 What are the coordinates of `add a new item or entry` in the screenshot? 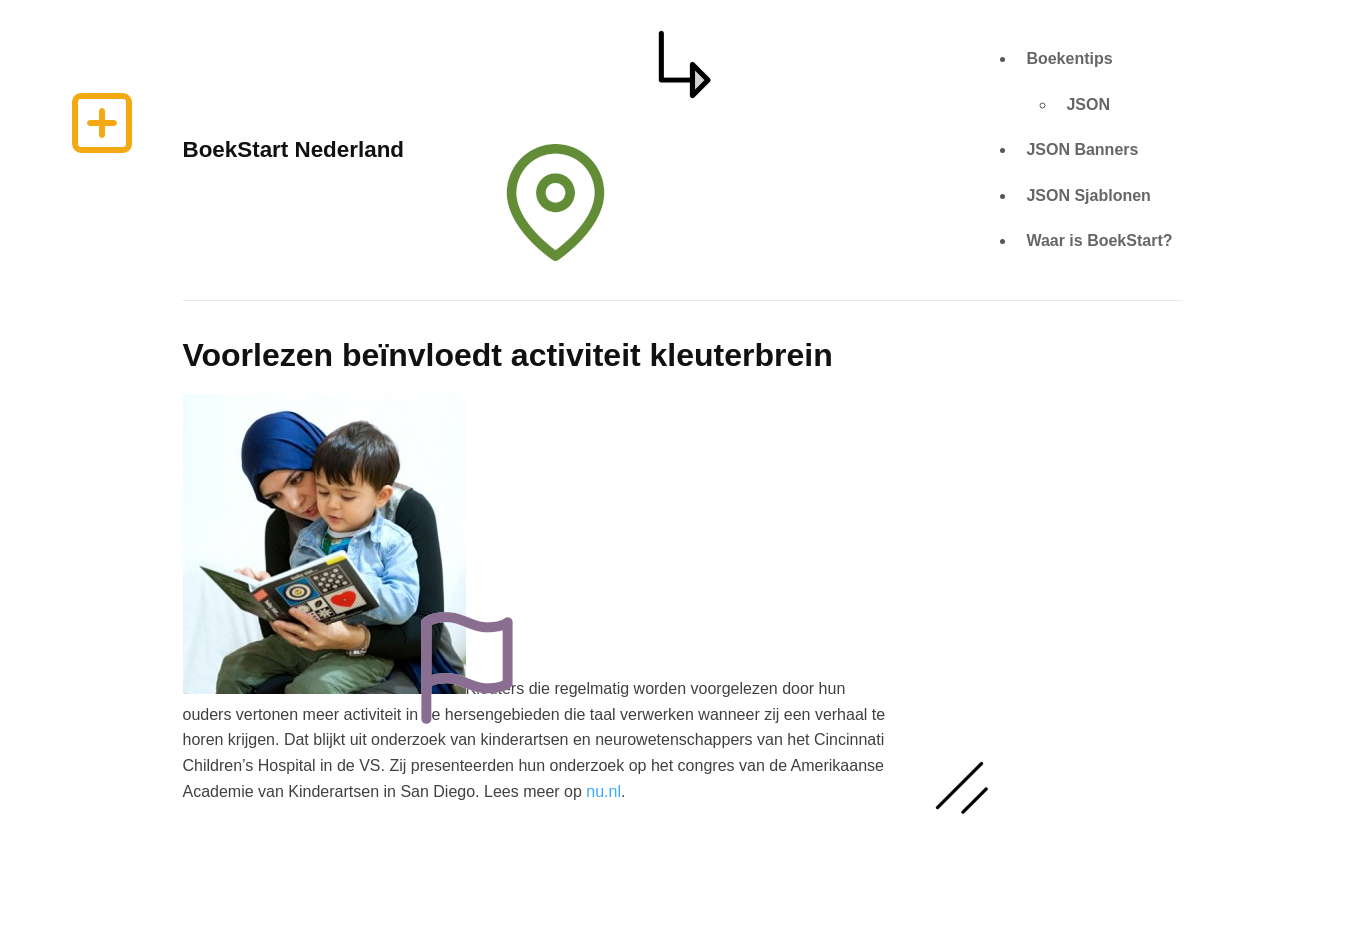 It's located at (102, 123).